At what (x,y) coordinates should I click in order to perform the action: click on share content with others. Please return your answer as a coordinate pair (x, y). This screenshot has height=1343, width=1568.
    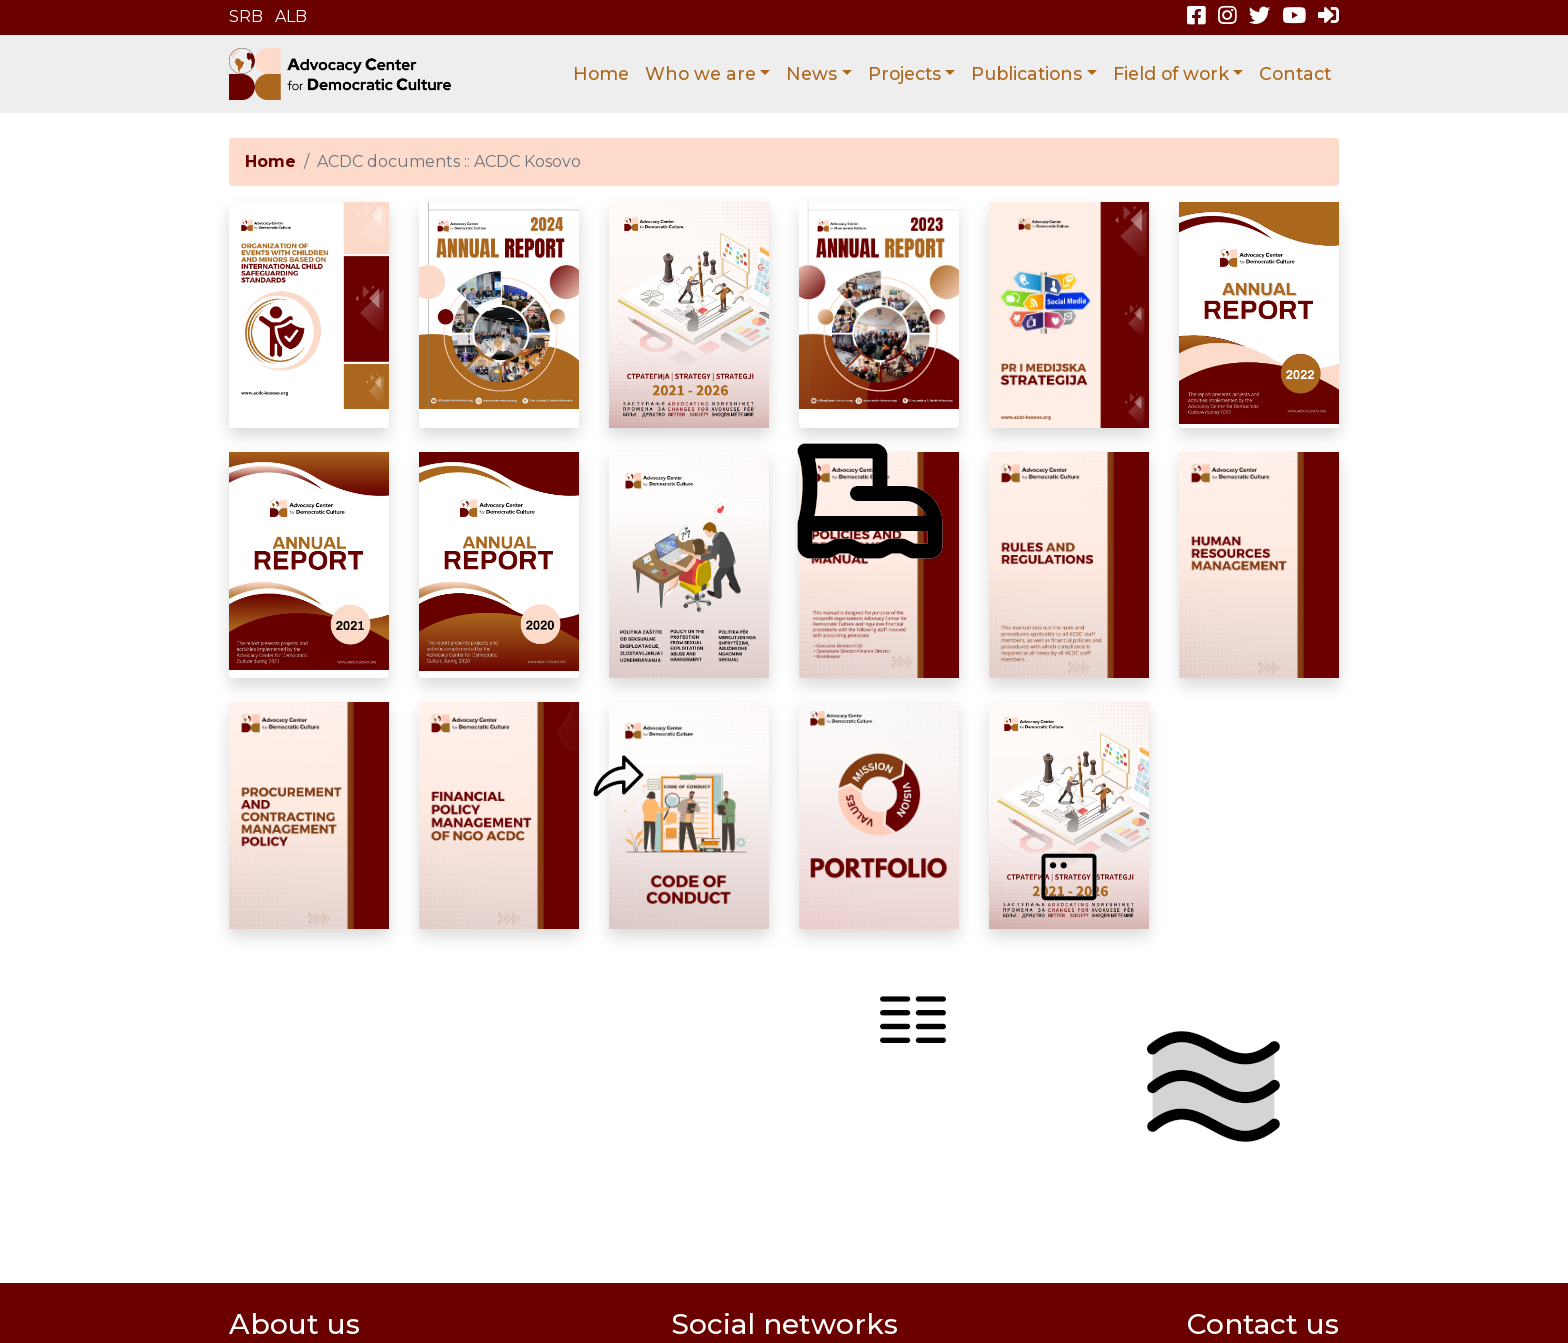
    Looking at the image, I should click on (618, 778).